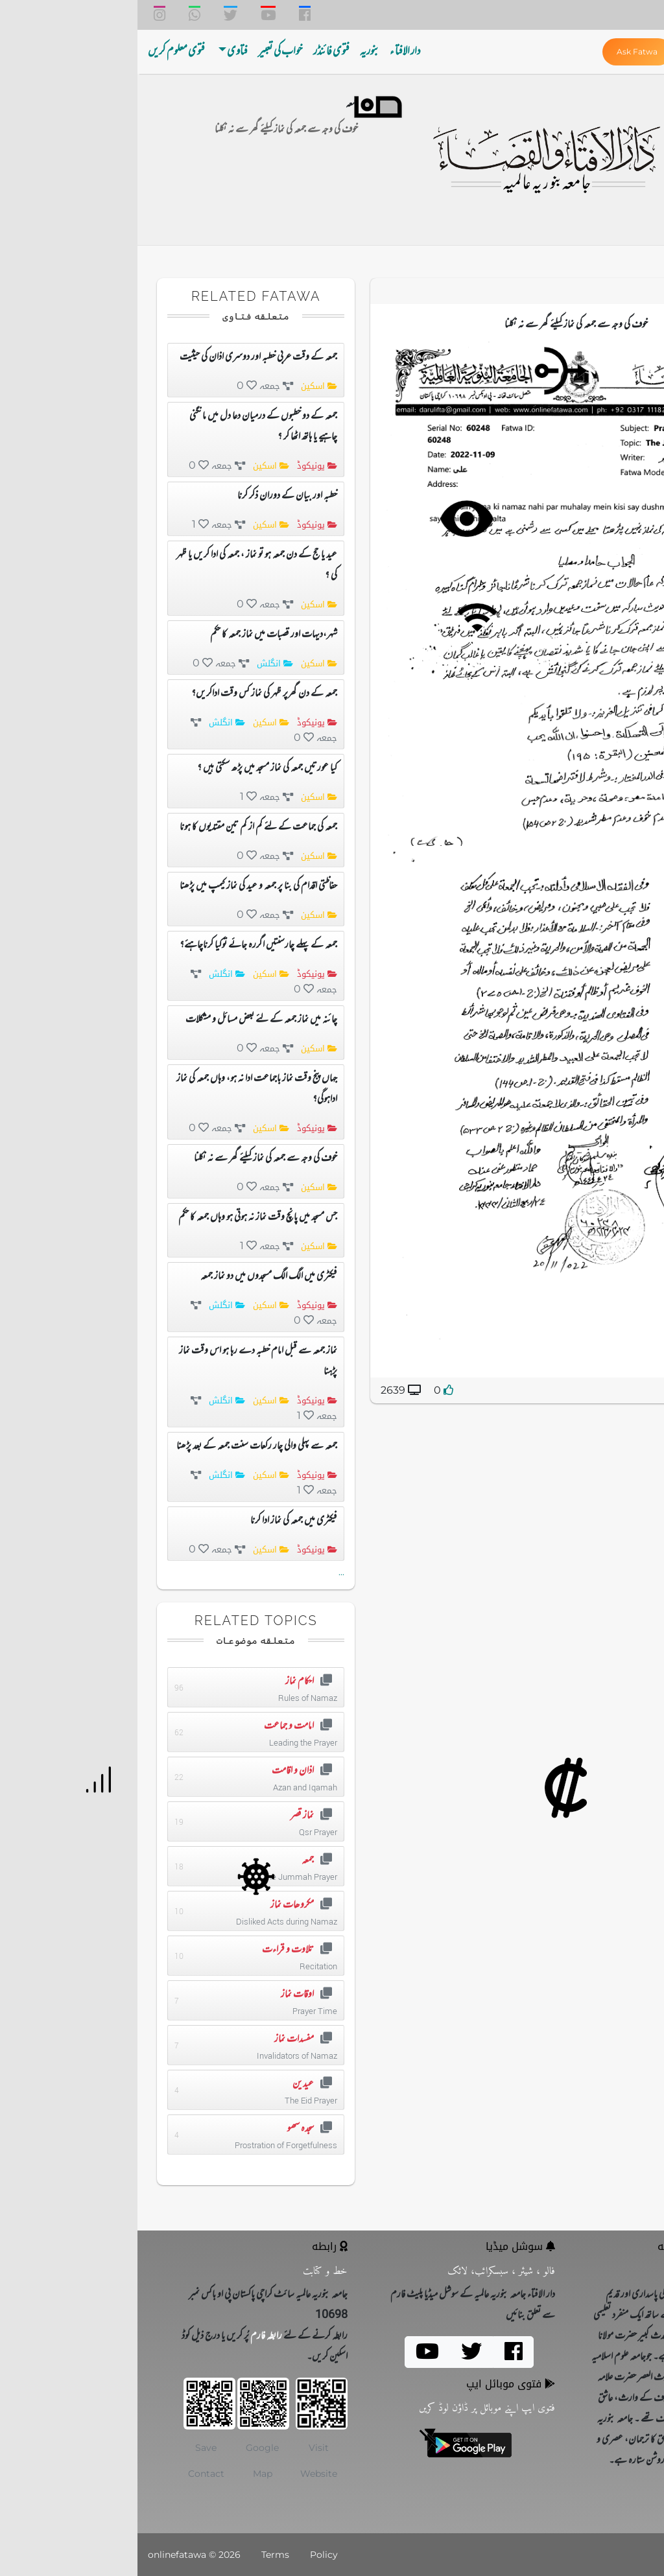 This screenshot has height=2576, width=664. What do you see at coordinates (104, 1778) in the screenshot?
I see `indicates strong cellular network signal` at bounding box center [104, 1778].